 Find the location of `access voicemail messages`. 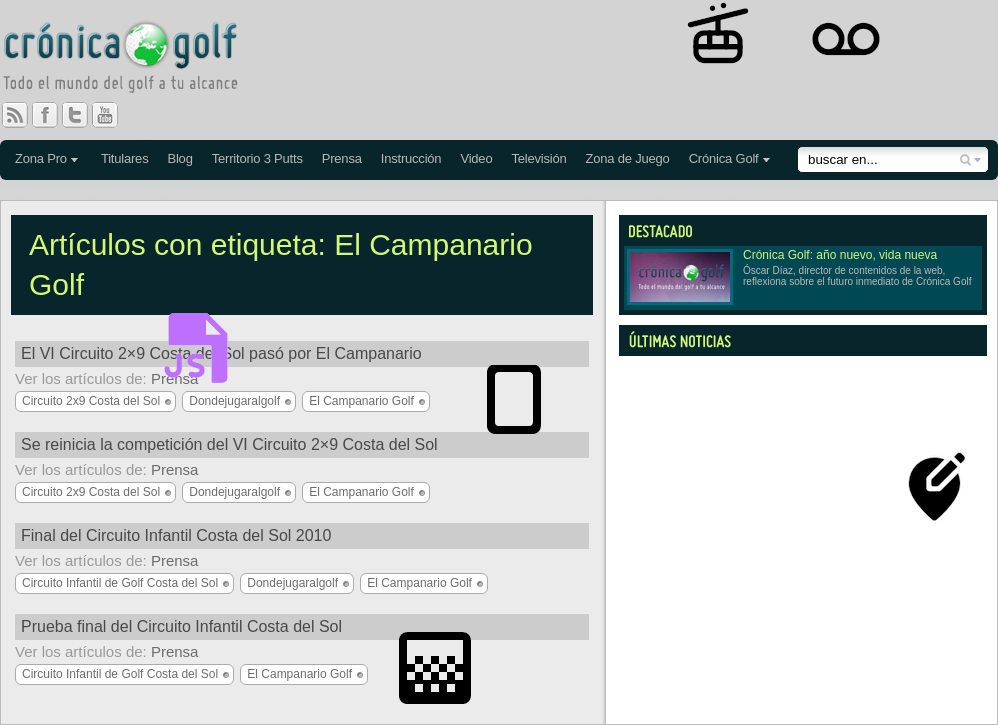

access voicemail messages is located at coordinates (846, 39).